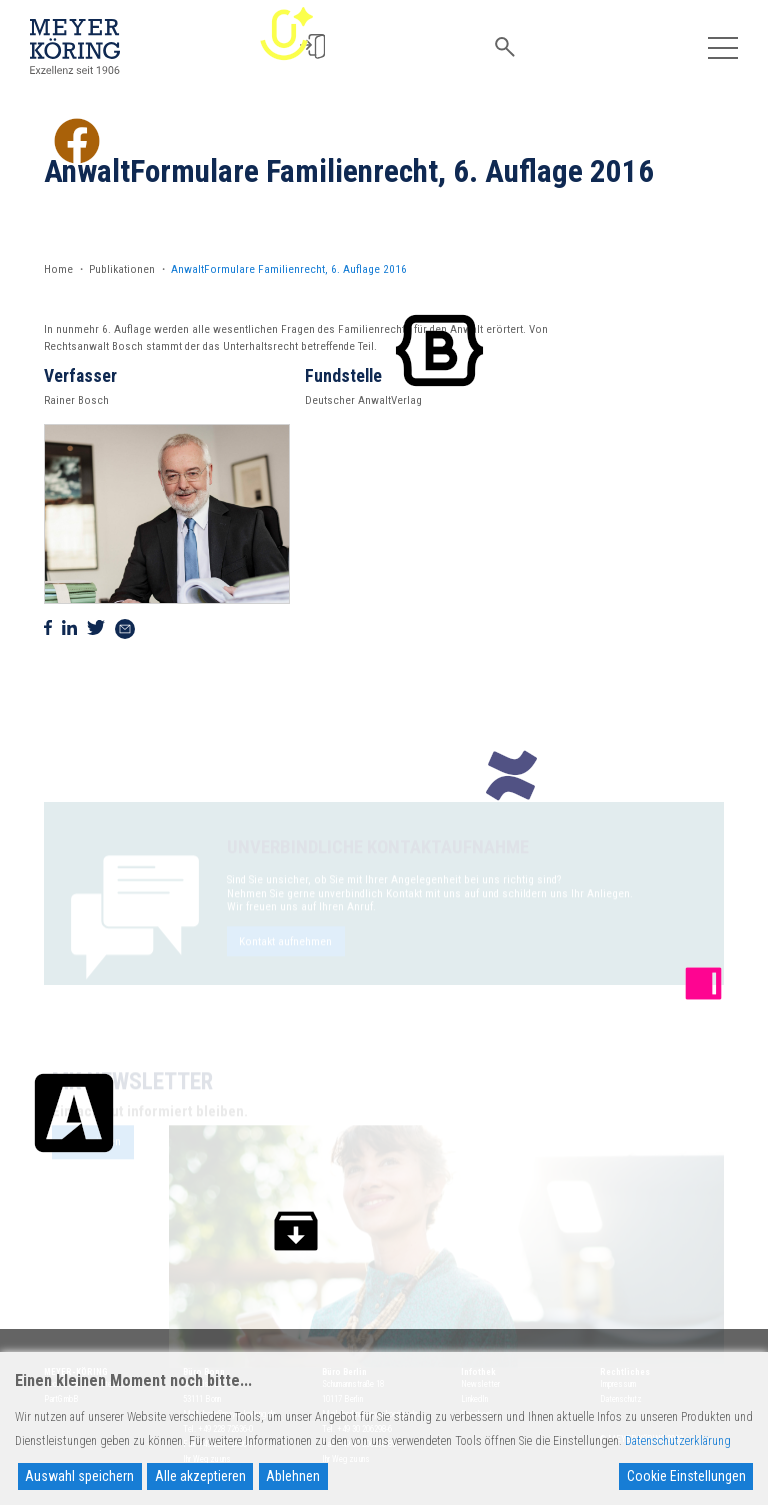 The image size is (768, 1505). What do you see at coordinates (77, 141) in the screenshot?
I see `open facebook` at bounding box center [77, 141].